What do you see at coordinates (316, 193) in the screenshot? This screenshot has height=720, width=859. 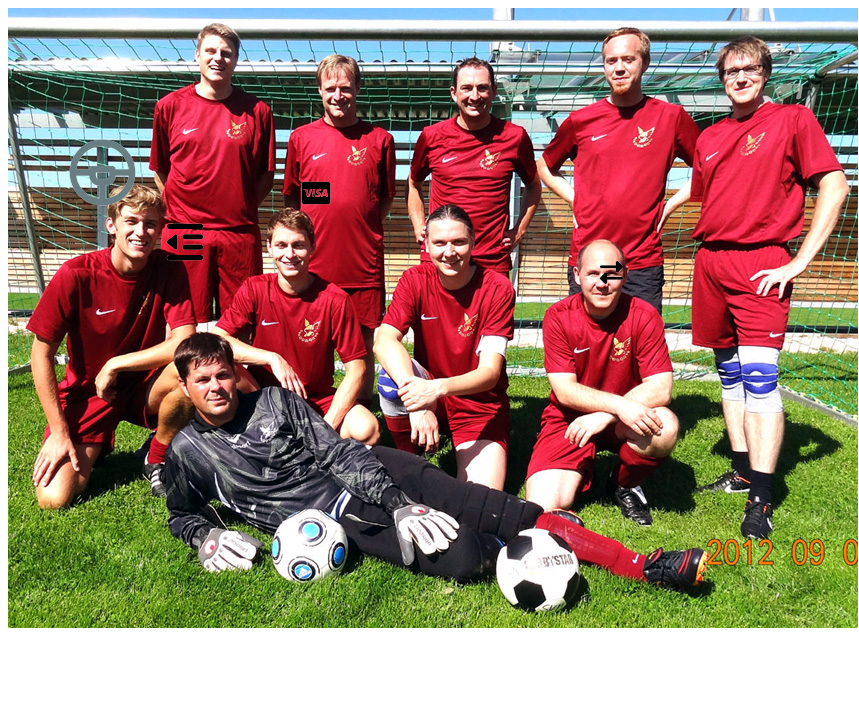 I see `pay with Visa credit or debit card` at bounding box center [316, 193].